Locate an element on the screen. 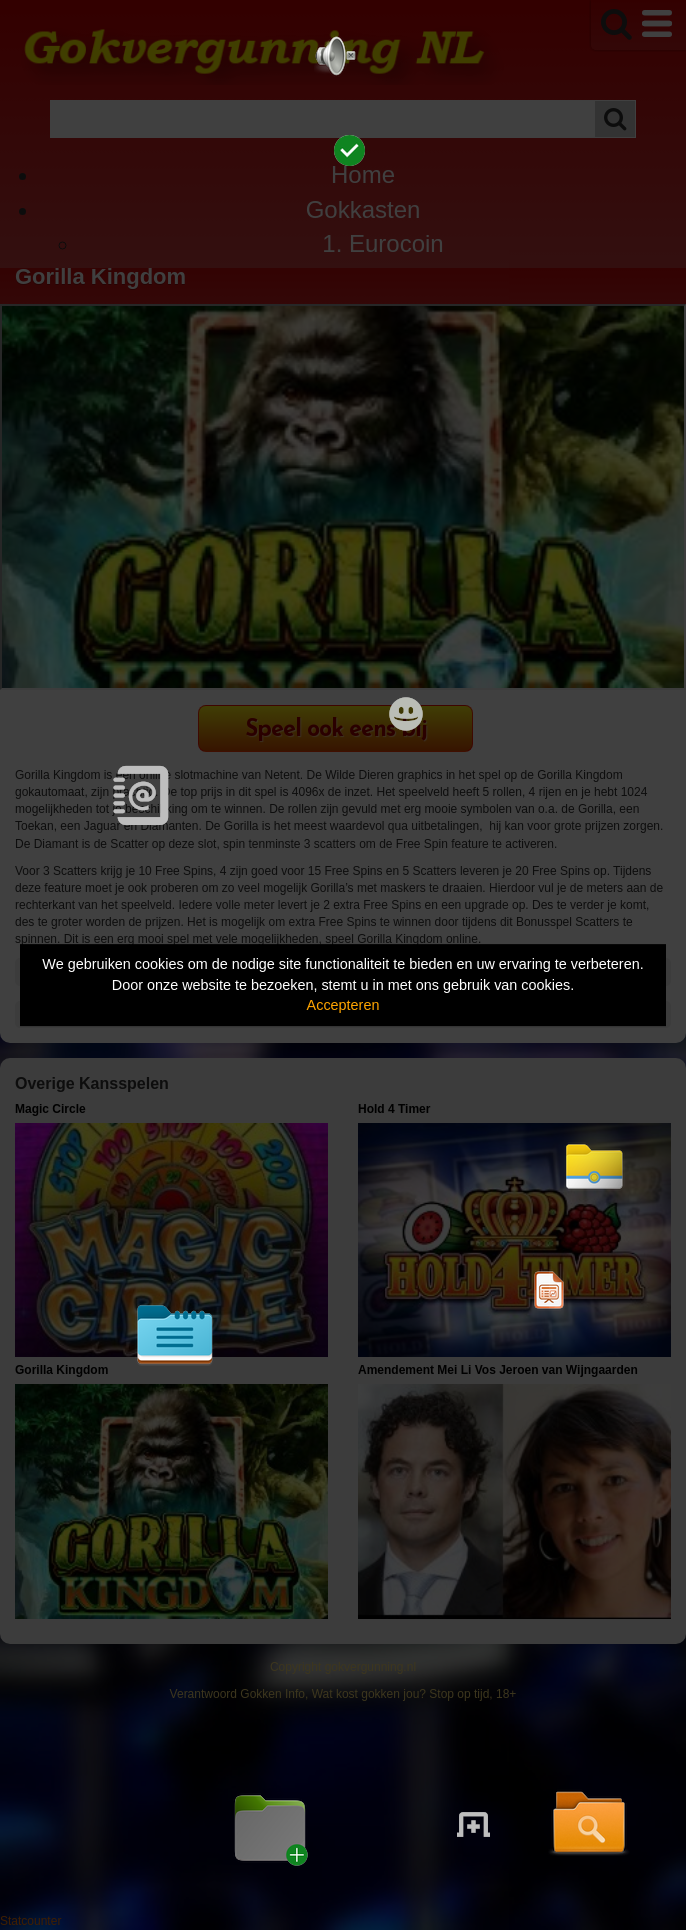 The image size is (686, 1930). create a new folder is located at coordinates (270, 1828).